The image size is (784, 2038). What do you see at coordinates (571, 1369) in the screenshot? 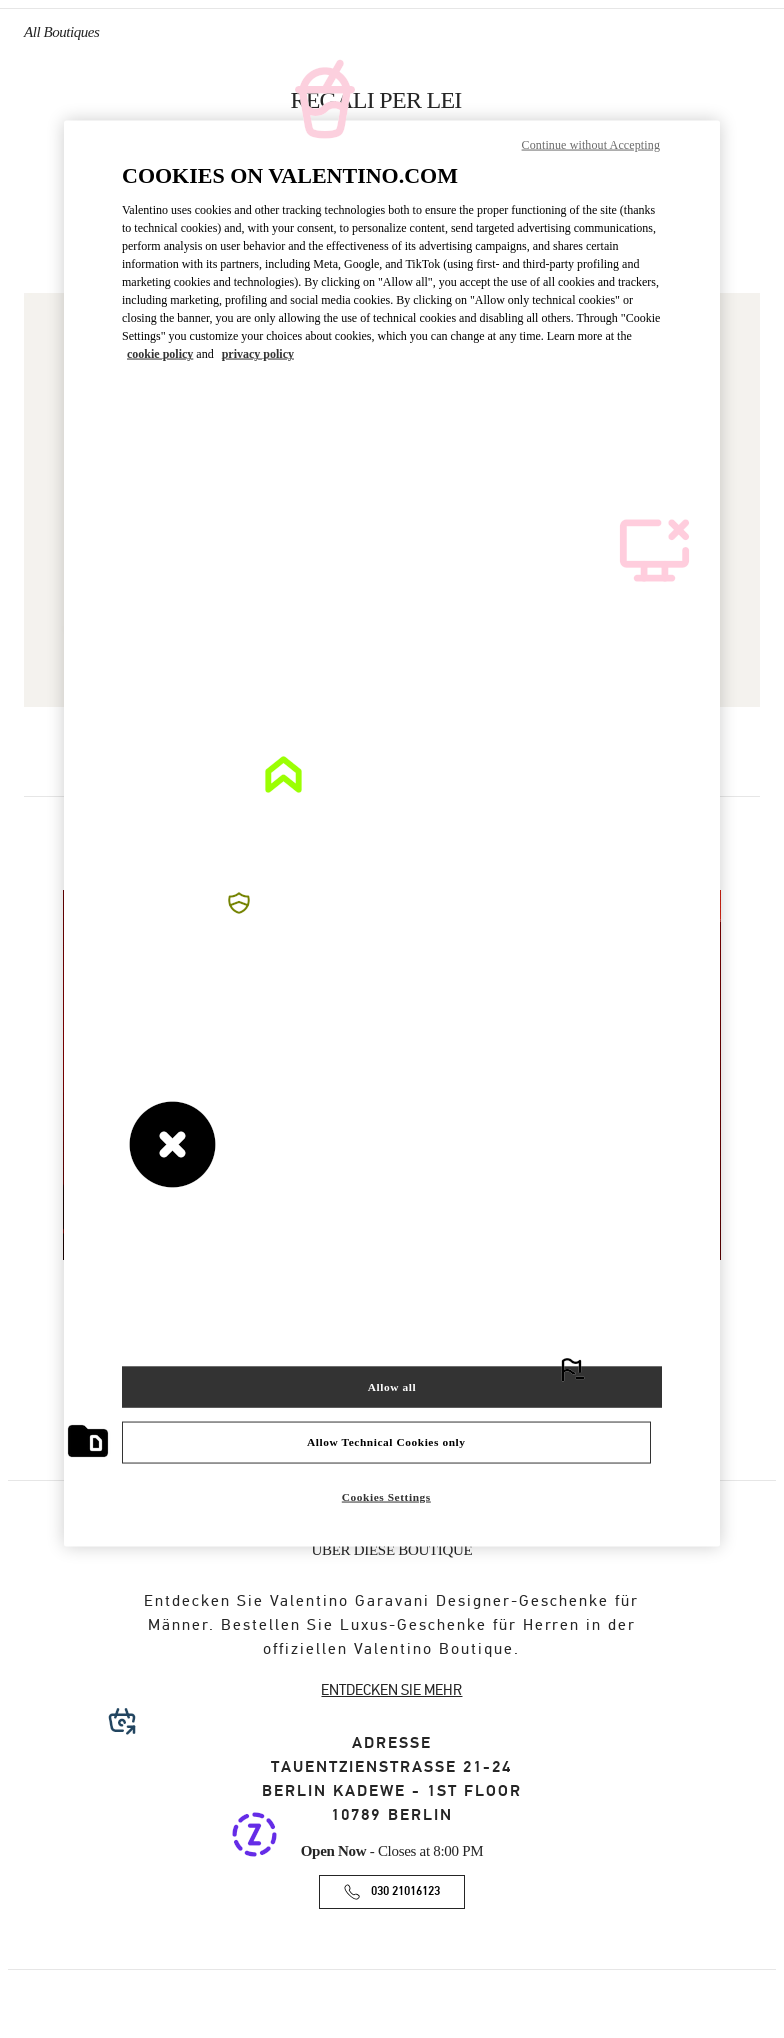
I see `remove a flag or marker` at bounding box center [571, 1369].